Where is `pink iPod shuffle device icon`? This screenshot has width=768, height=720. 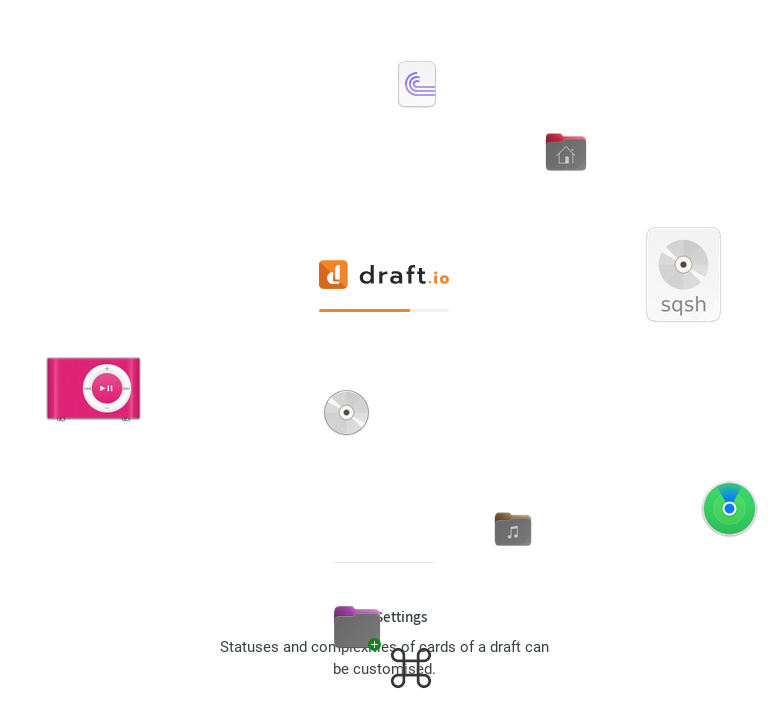 pink iPod shuffle device icon is located at coordinates (93, 371).